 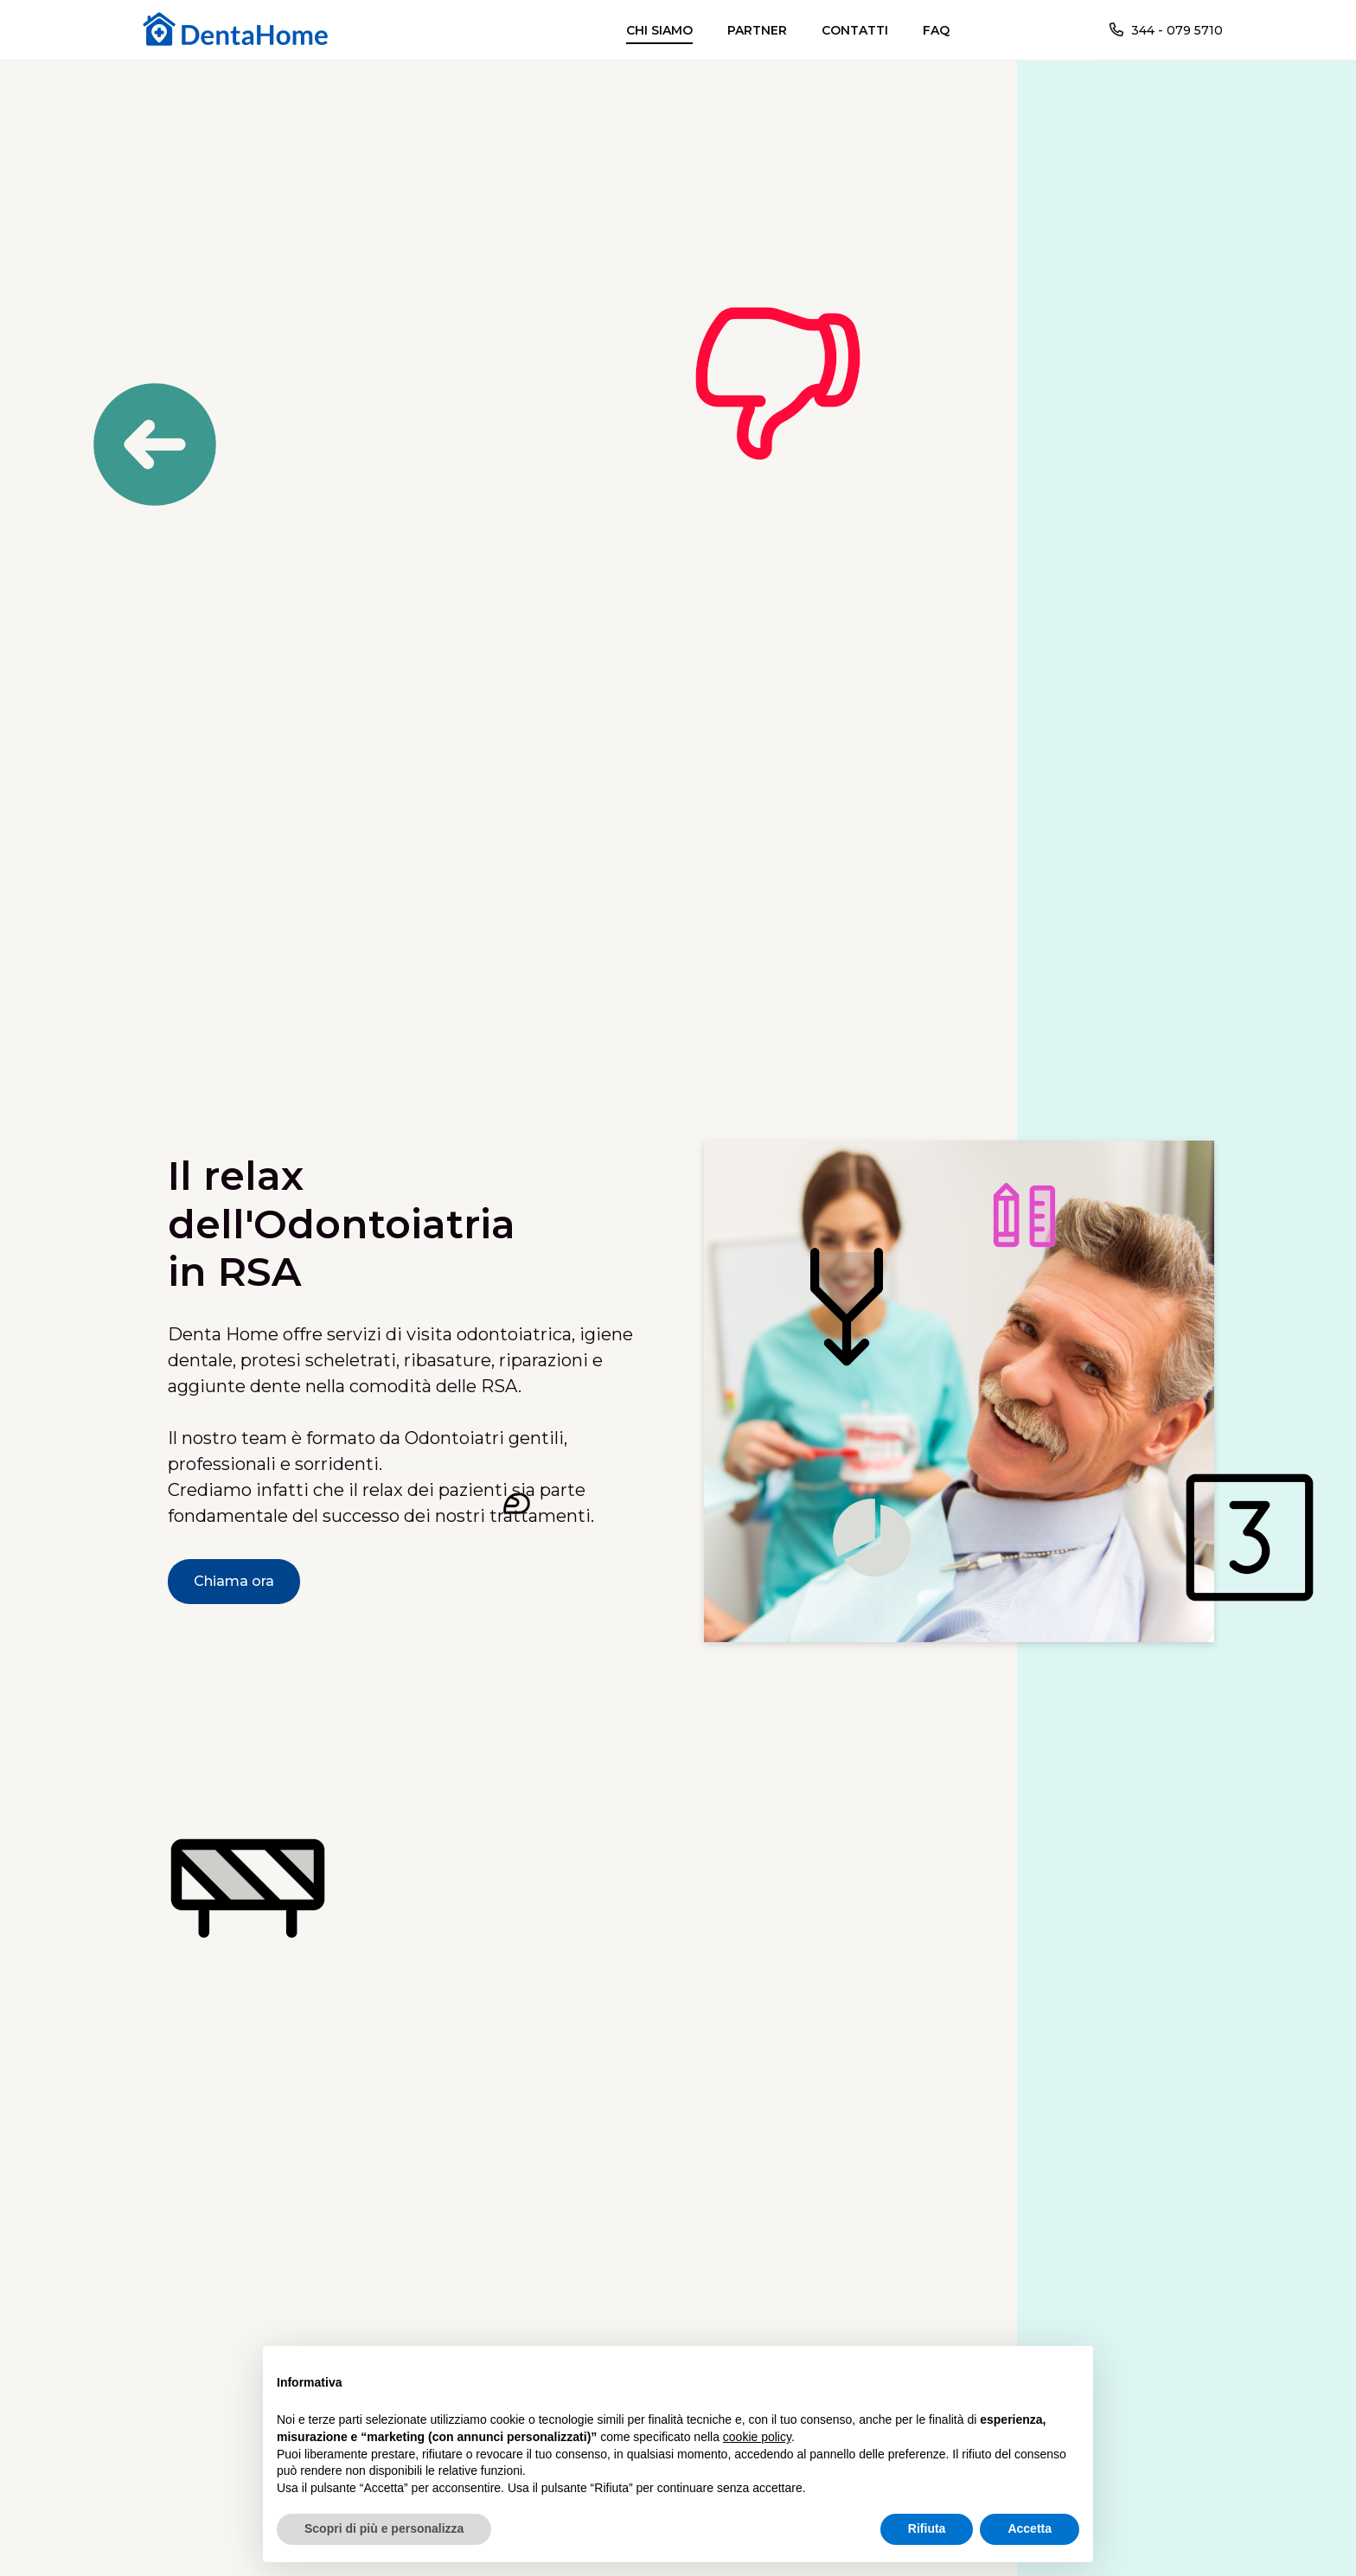 I want to click on dislike or downvote content, so click(x=777, y=375).